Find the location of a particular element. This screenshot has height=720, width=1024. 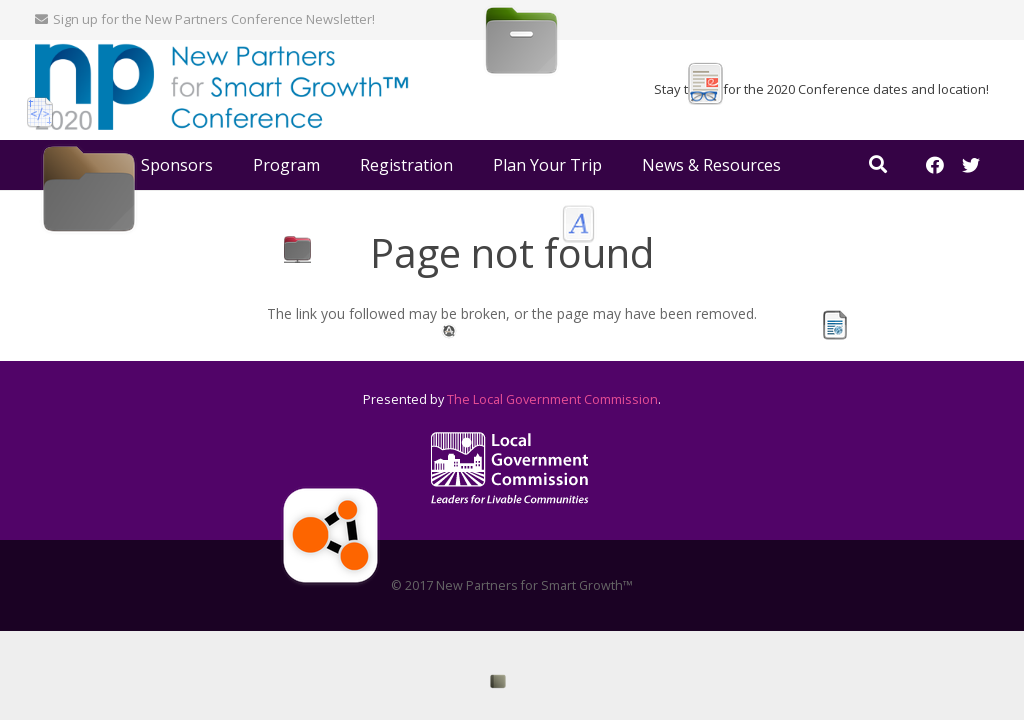

access the desktop folder is located at coordinates (498, 681).